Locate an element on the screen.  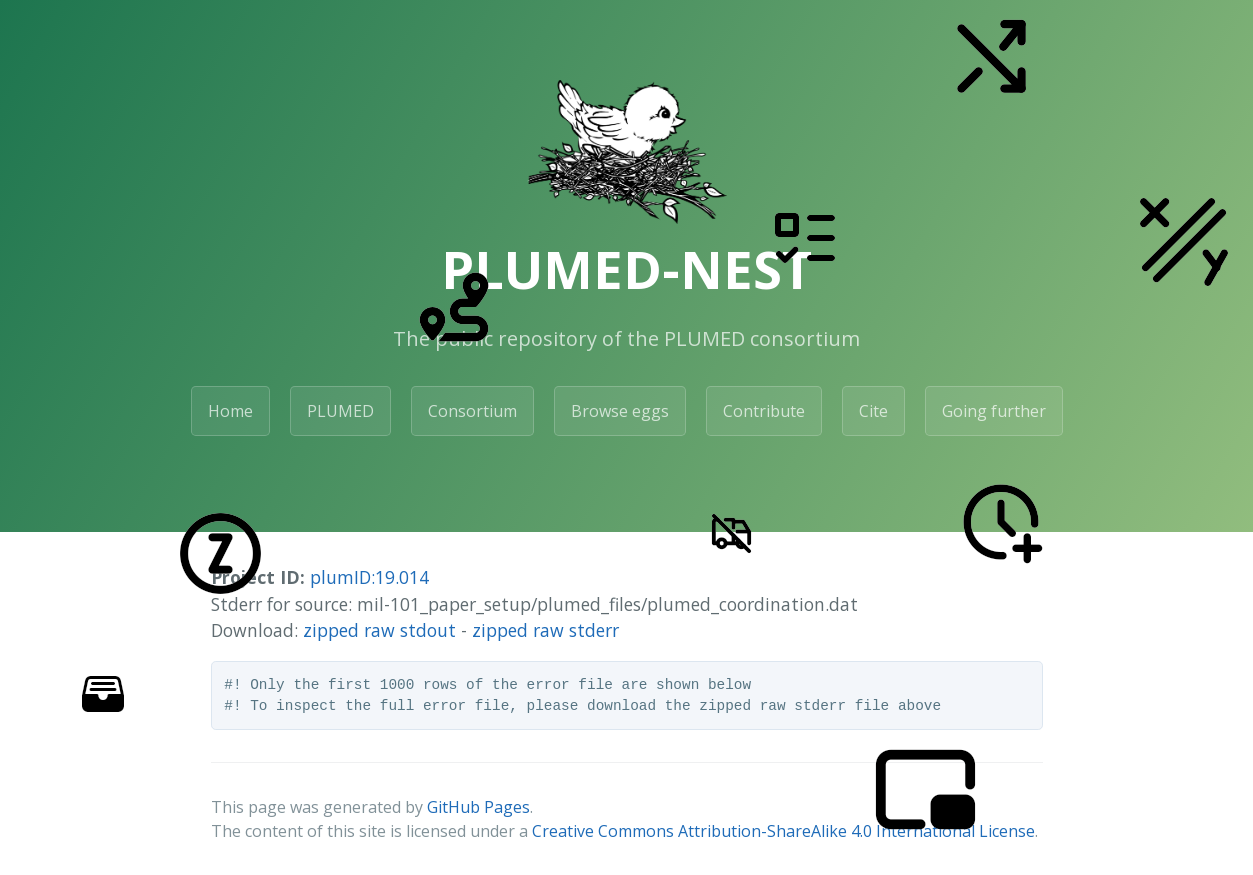
perform floor division operation (x ÷ y rounded down) is located at coordinates (1184, 242).